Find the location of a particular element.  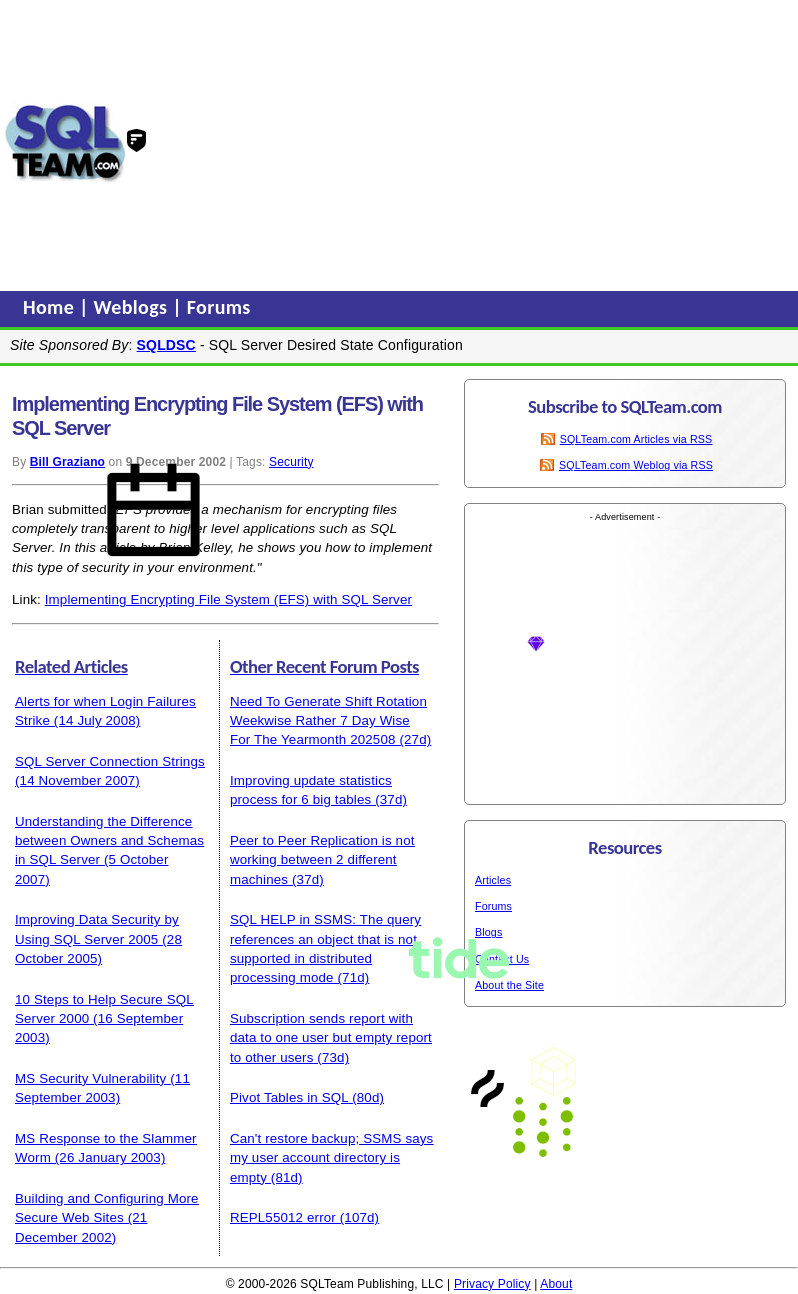

open Apache NetBeans IDE is located at coordinates (553, 1071).